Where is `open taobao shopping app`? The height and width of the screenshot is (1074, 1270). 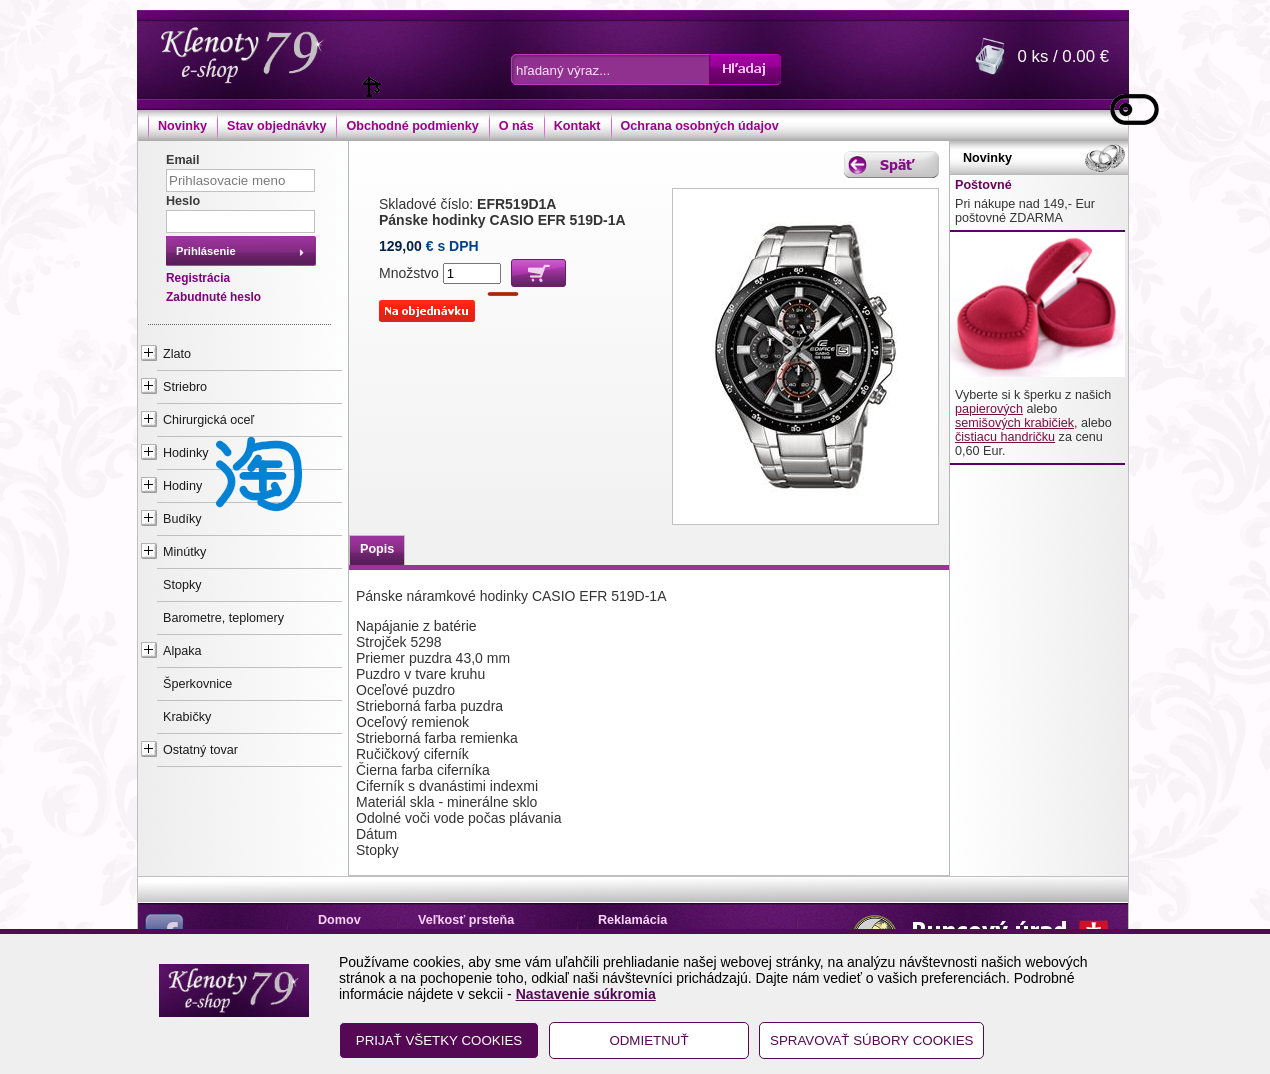
open taobao shopping app is located at coordinates (259, 472).